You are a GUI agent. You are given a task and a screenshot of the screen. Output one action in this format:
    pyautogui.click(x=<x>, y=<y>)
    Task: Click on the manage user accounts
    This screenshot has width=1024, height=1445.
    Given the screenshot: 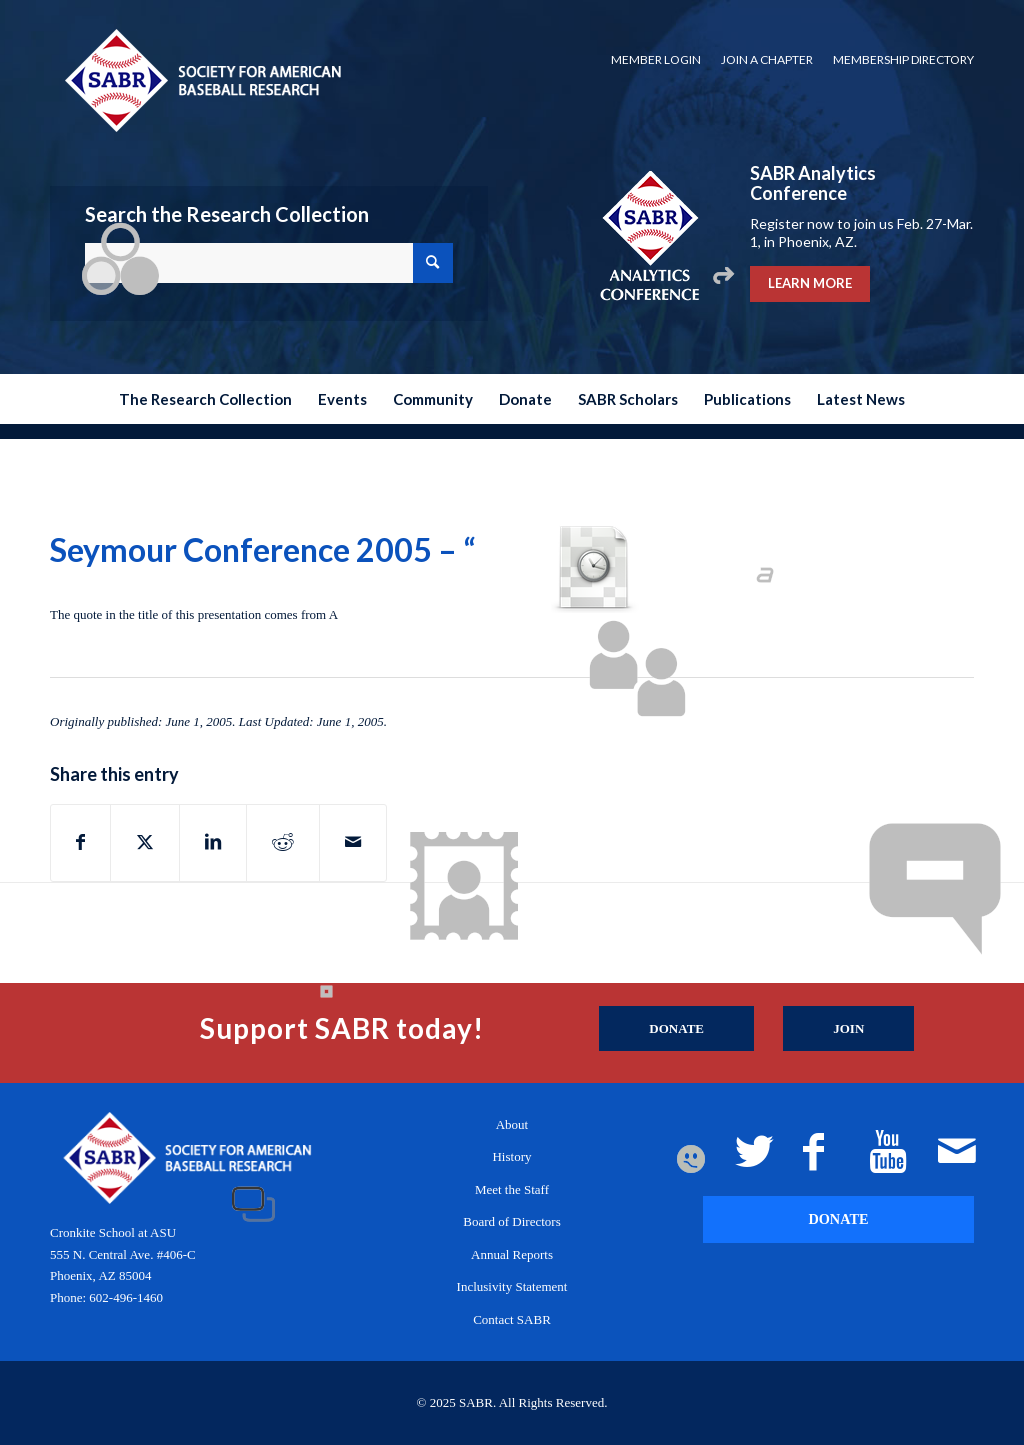 What is the action you would take?
    pyautogui.click(x=637, y=668)
    